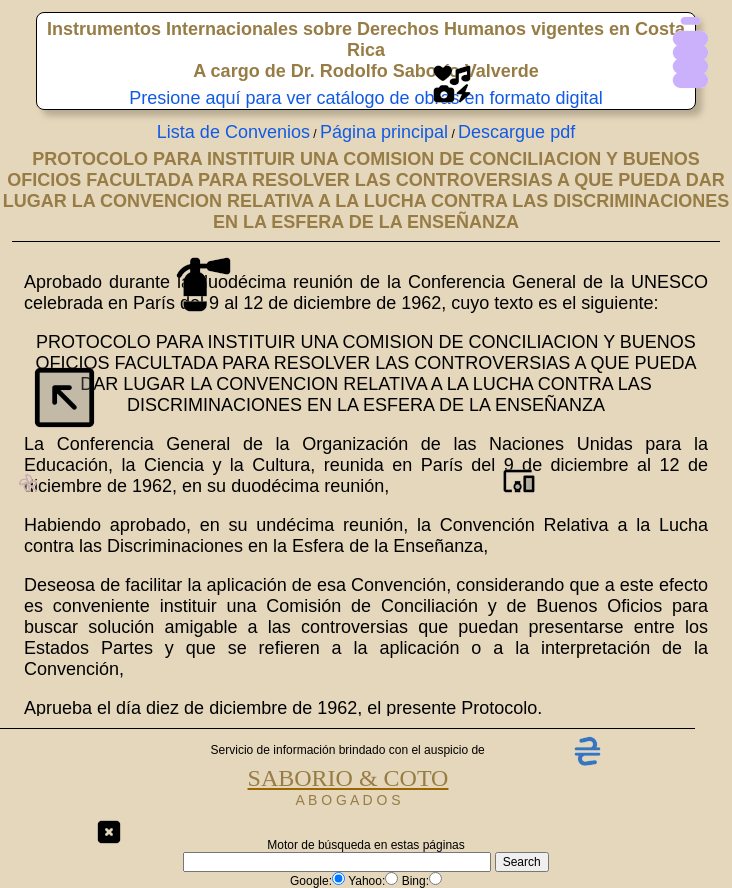 The image size is (732, 888). I want to click on view other connected devices, so click(519, 481).